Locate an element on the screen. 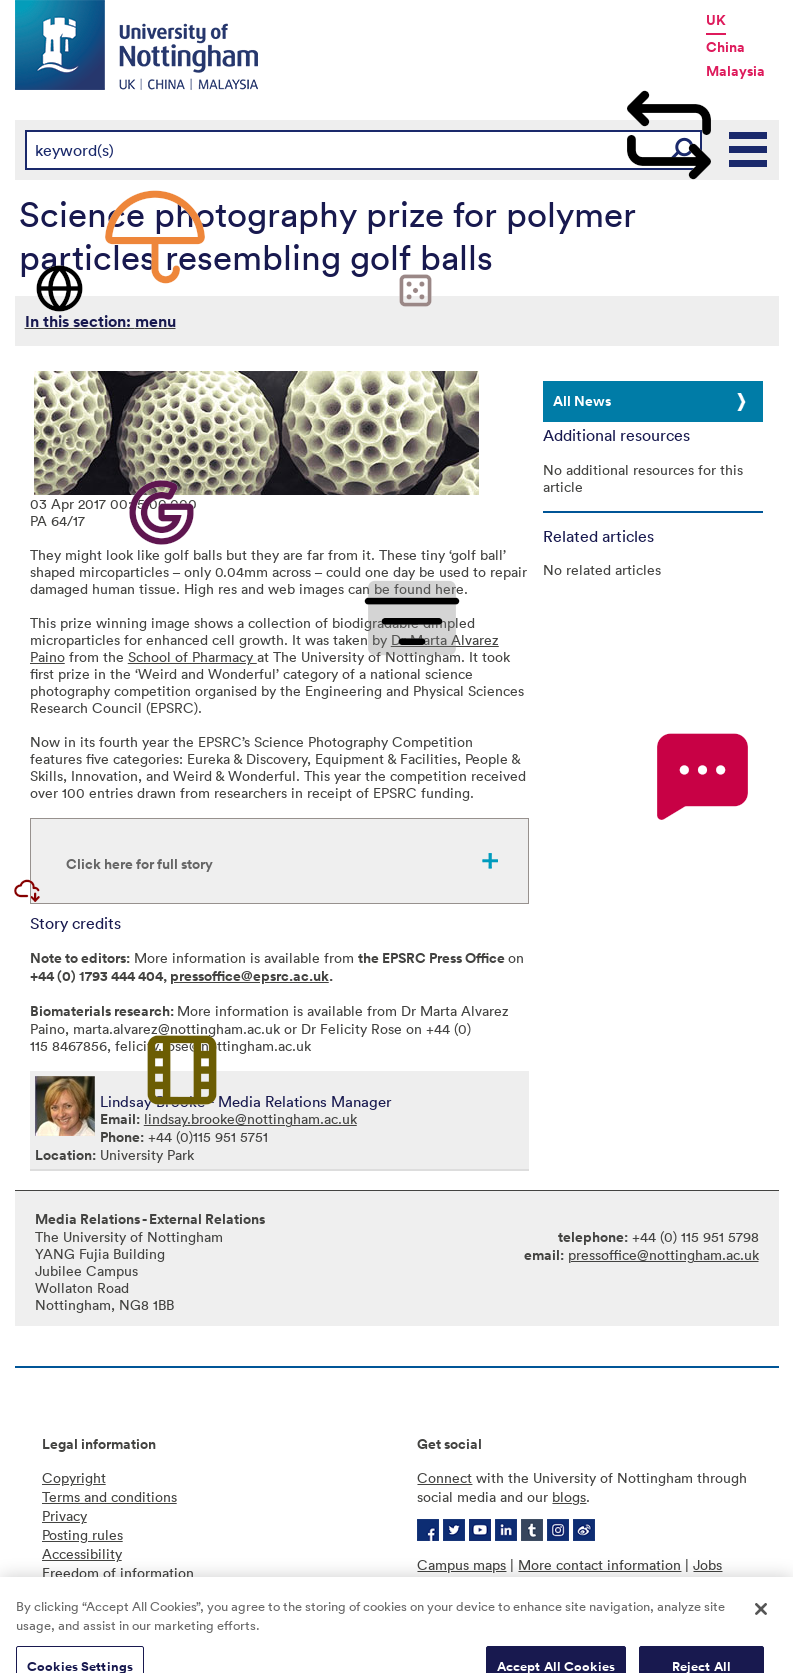  roll dice or generate random number is located at coordinates (415, 290).